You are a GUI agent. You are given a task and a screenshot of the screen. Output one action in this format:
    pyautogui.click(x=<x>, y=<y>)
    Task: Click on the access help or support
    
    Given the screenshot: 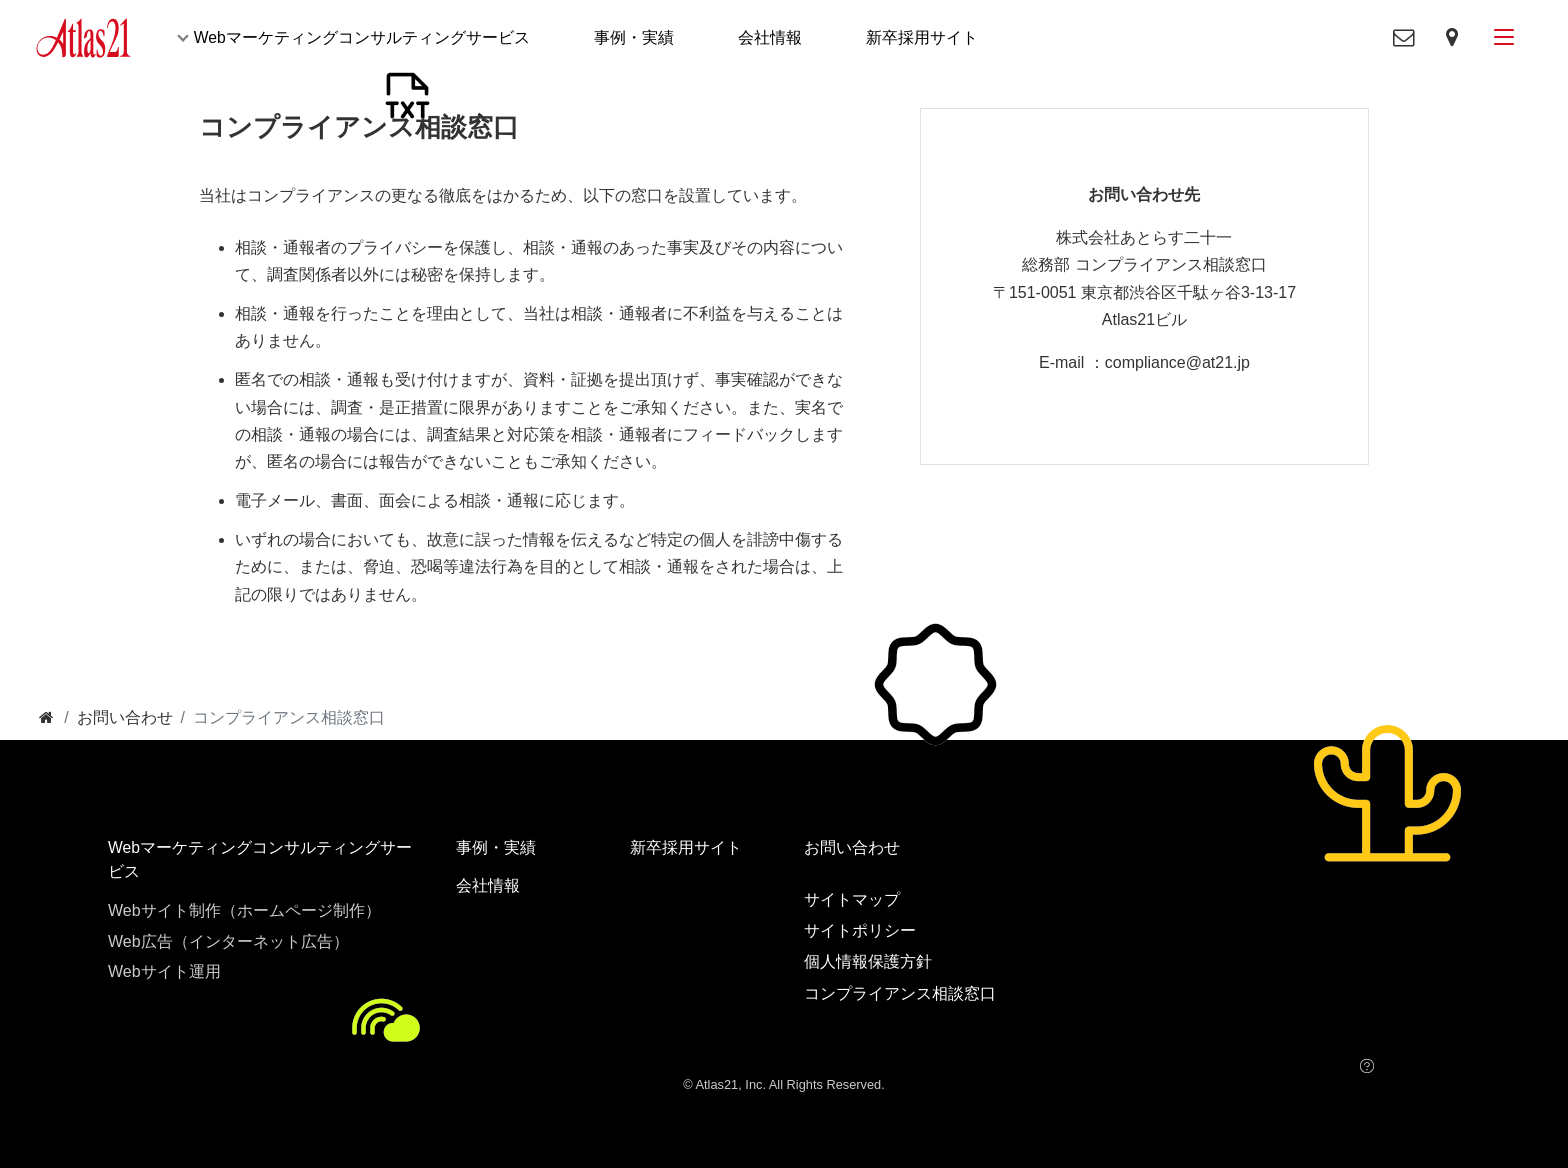 What is the action you would take?
    pyautogui.click(x=1367, y=1066)
    